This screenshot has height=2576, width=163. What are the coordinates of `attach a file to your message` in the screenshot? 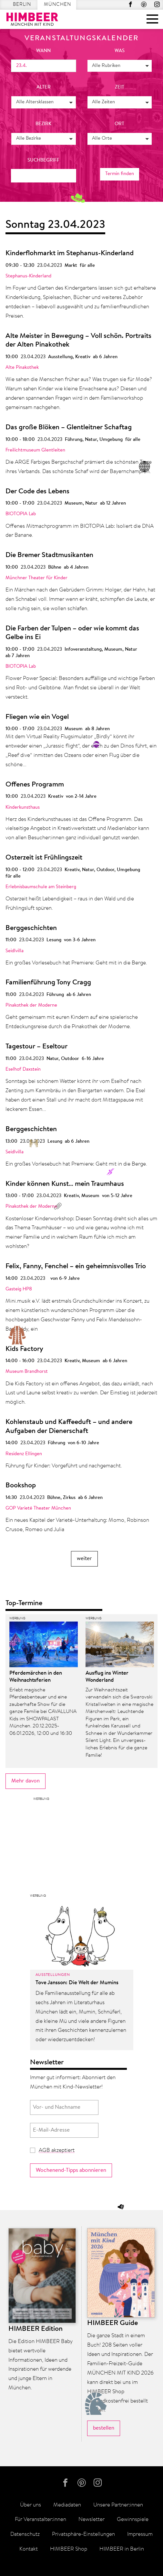 It's located at (58, 1206).